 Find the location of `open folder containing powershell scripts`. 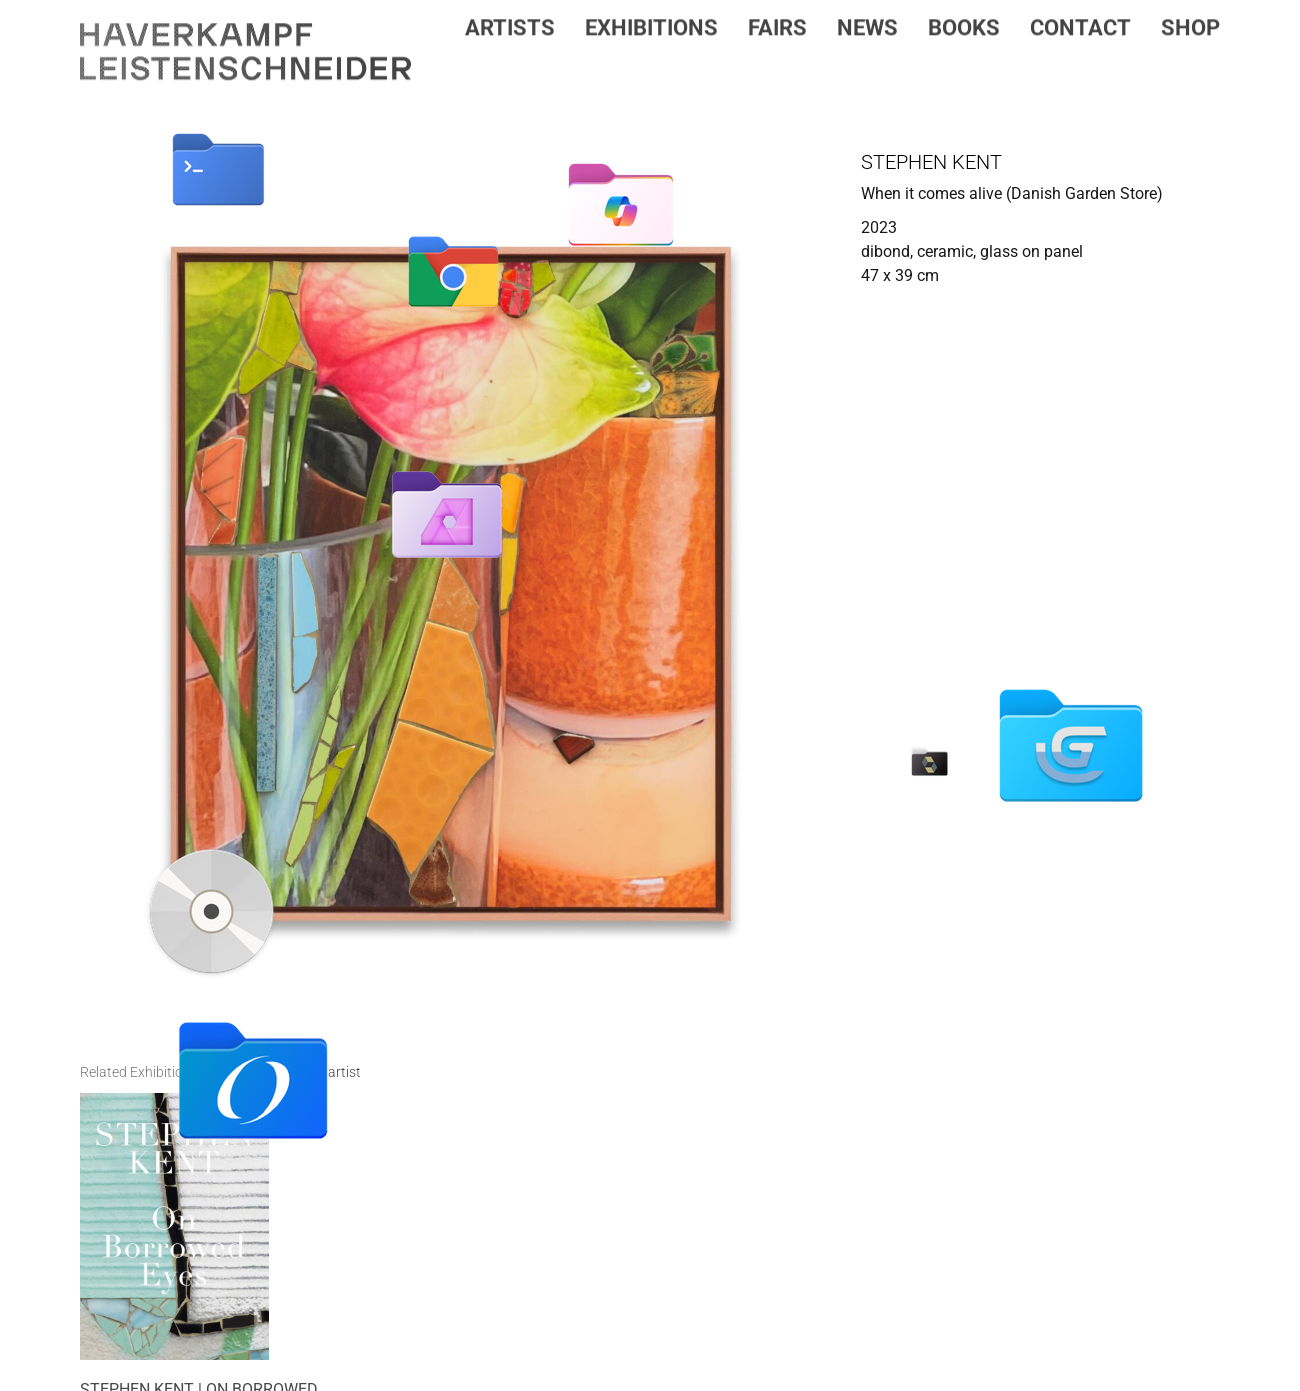

open folder containing powershell scripts is located at coordinates (218, 172).